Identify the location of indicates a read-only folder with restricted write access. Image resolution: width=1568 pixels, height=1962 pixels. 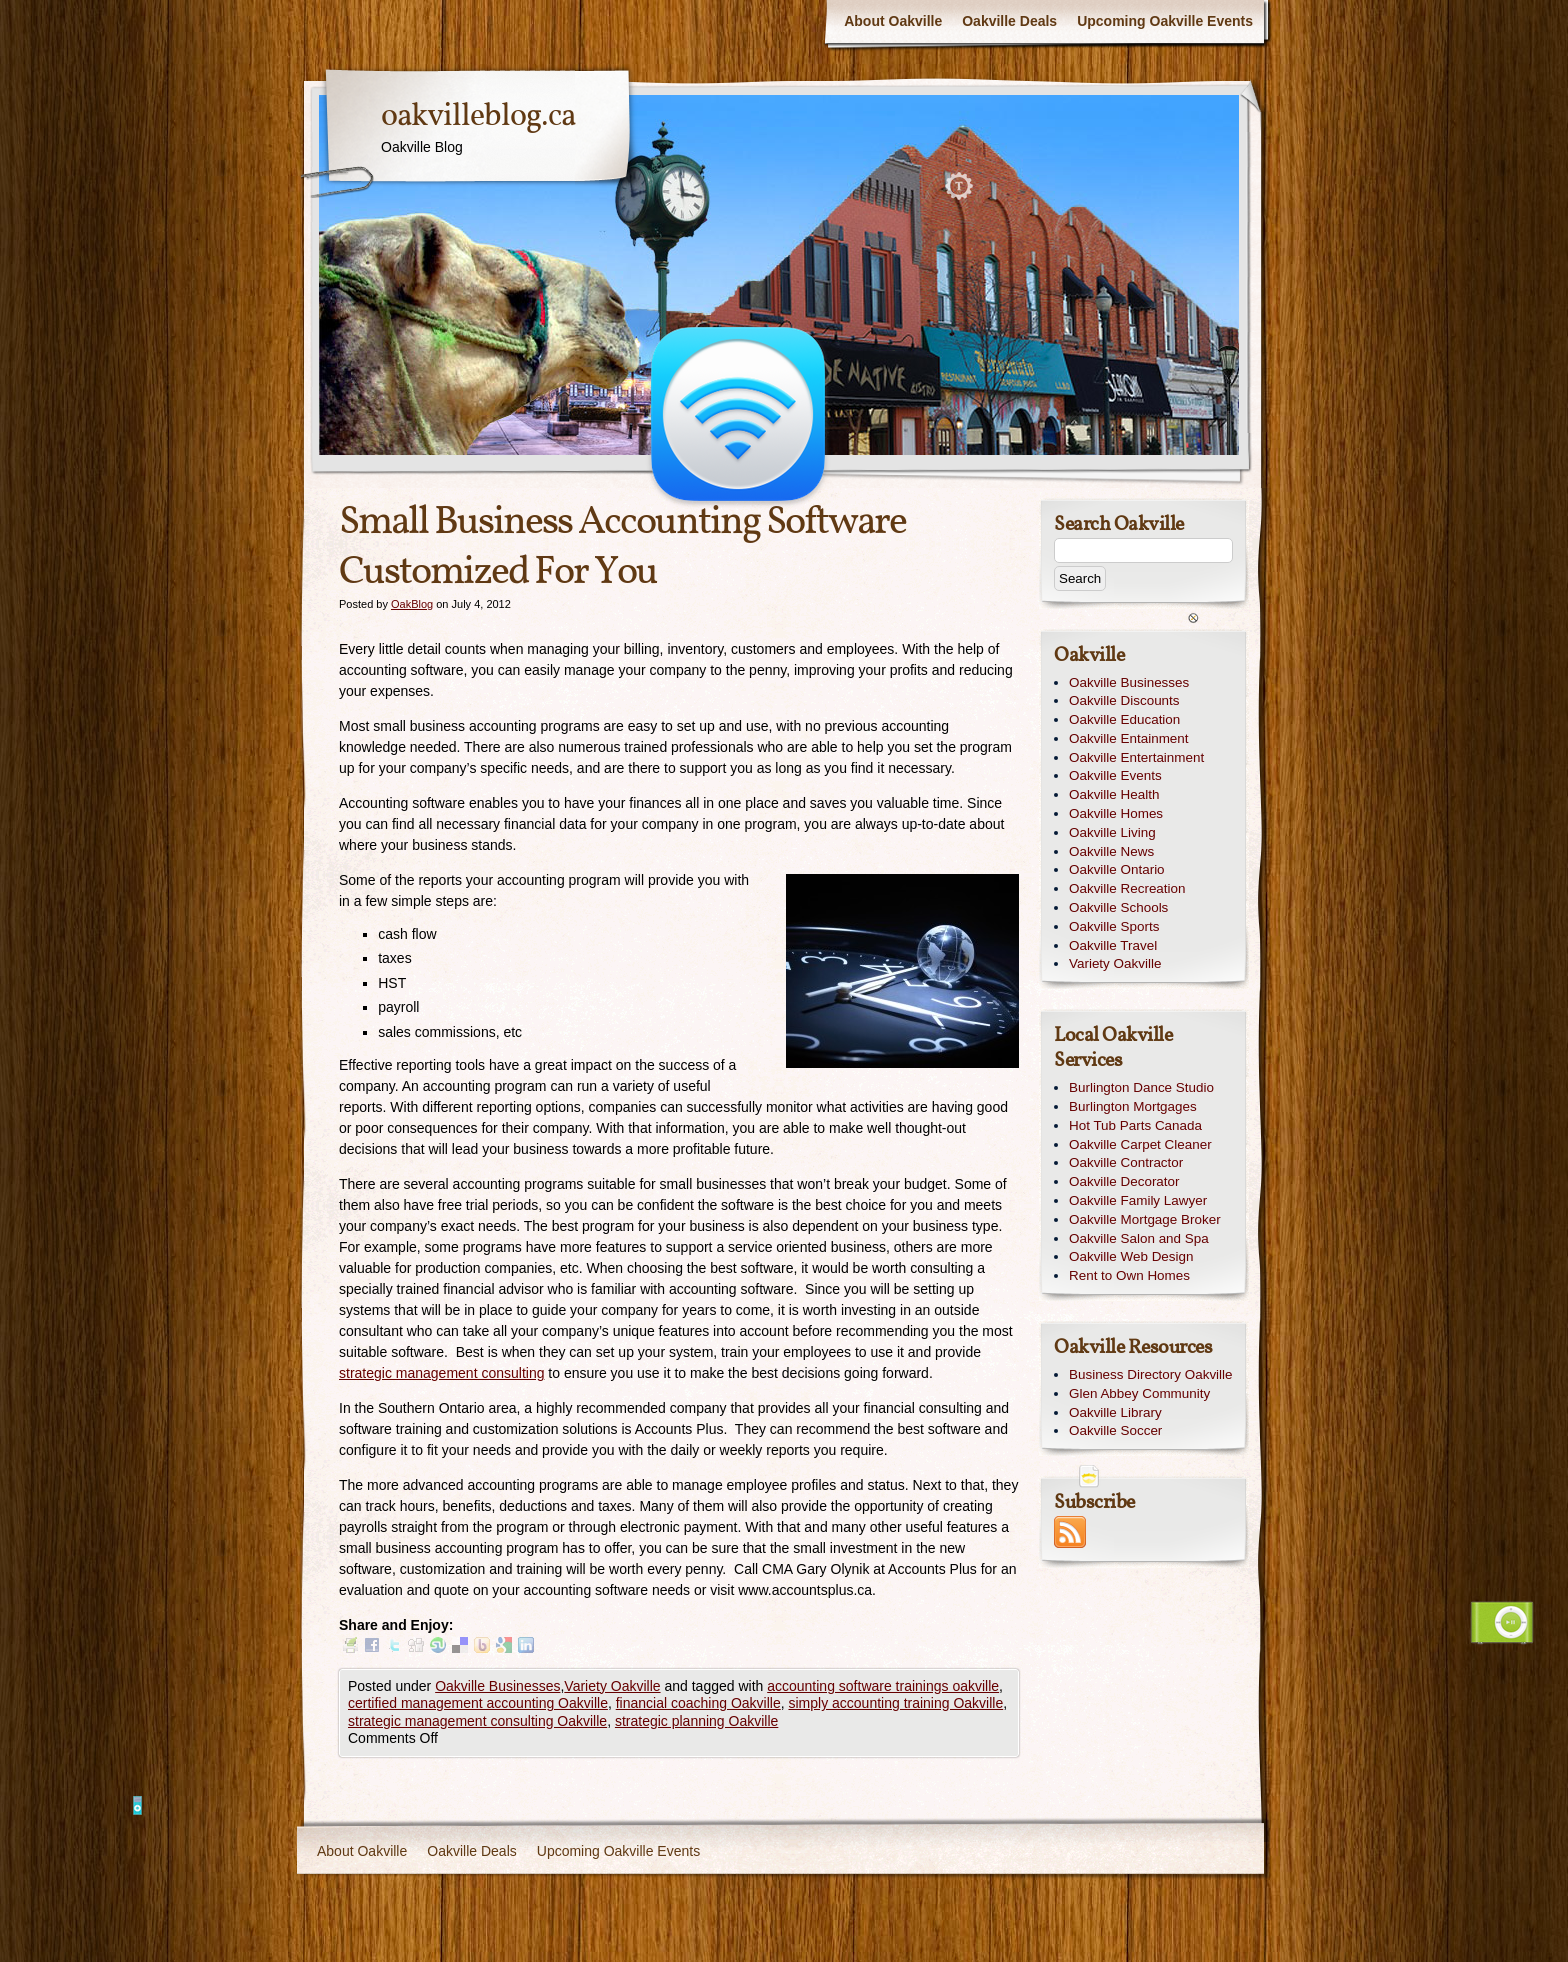
(1174, 603).